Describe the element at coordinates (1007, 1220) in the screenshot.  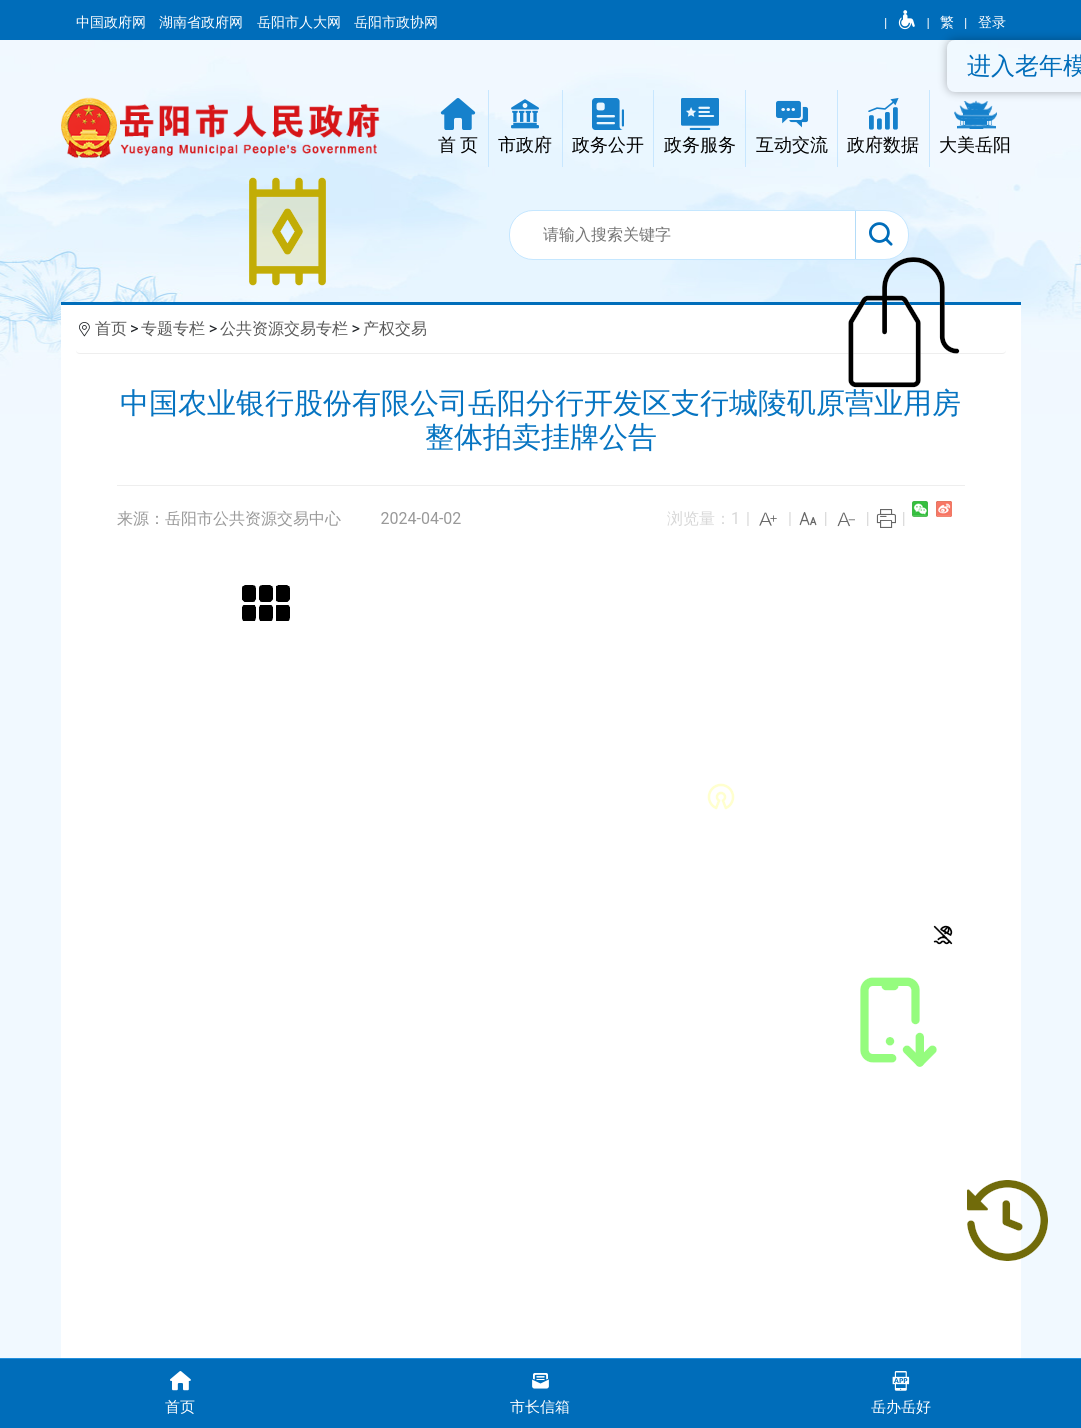
I see `view history or recent activity` at that location.